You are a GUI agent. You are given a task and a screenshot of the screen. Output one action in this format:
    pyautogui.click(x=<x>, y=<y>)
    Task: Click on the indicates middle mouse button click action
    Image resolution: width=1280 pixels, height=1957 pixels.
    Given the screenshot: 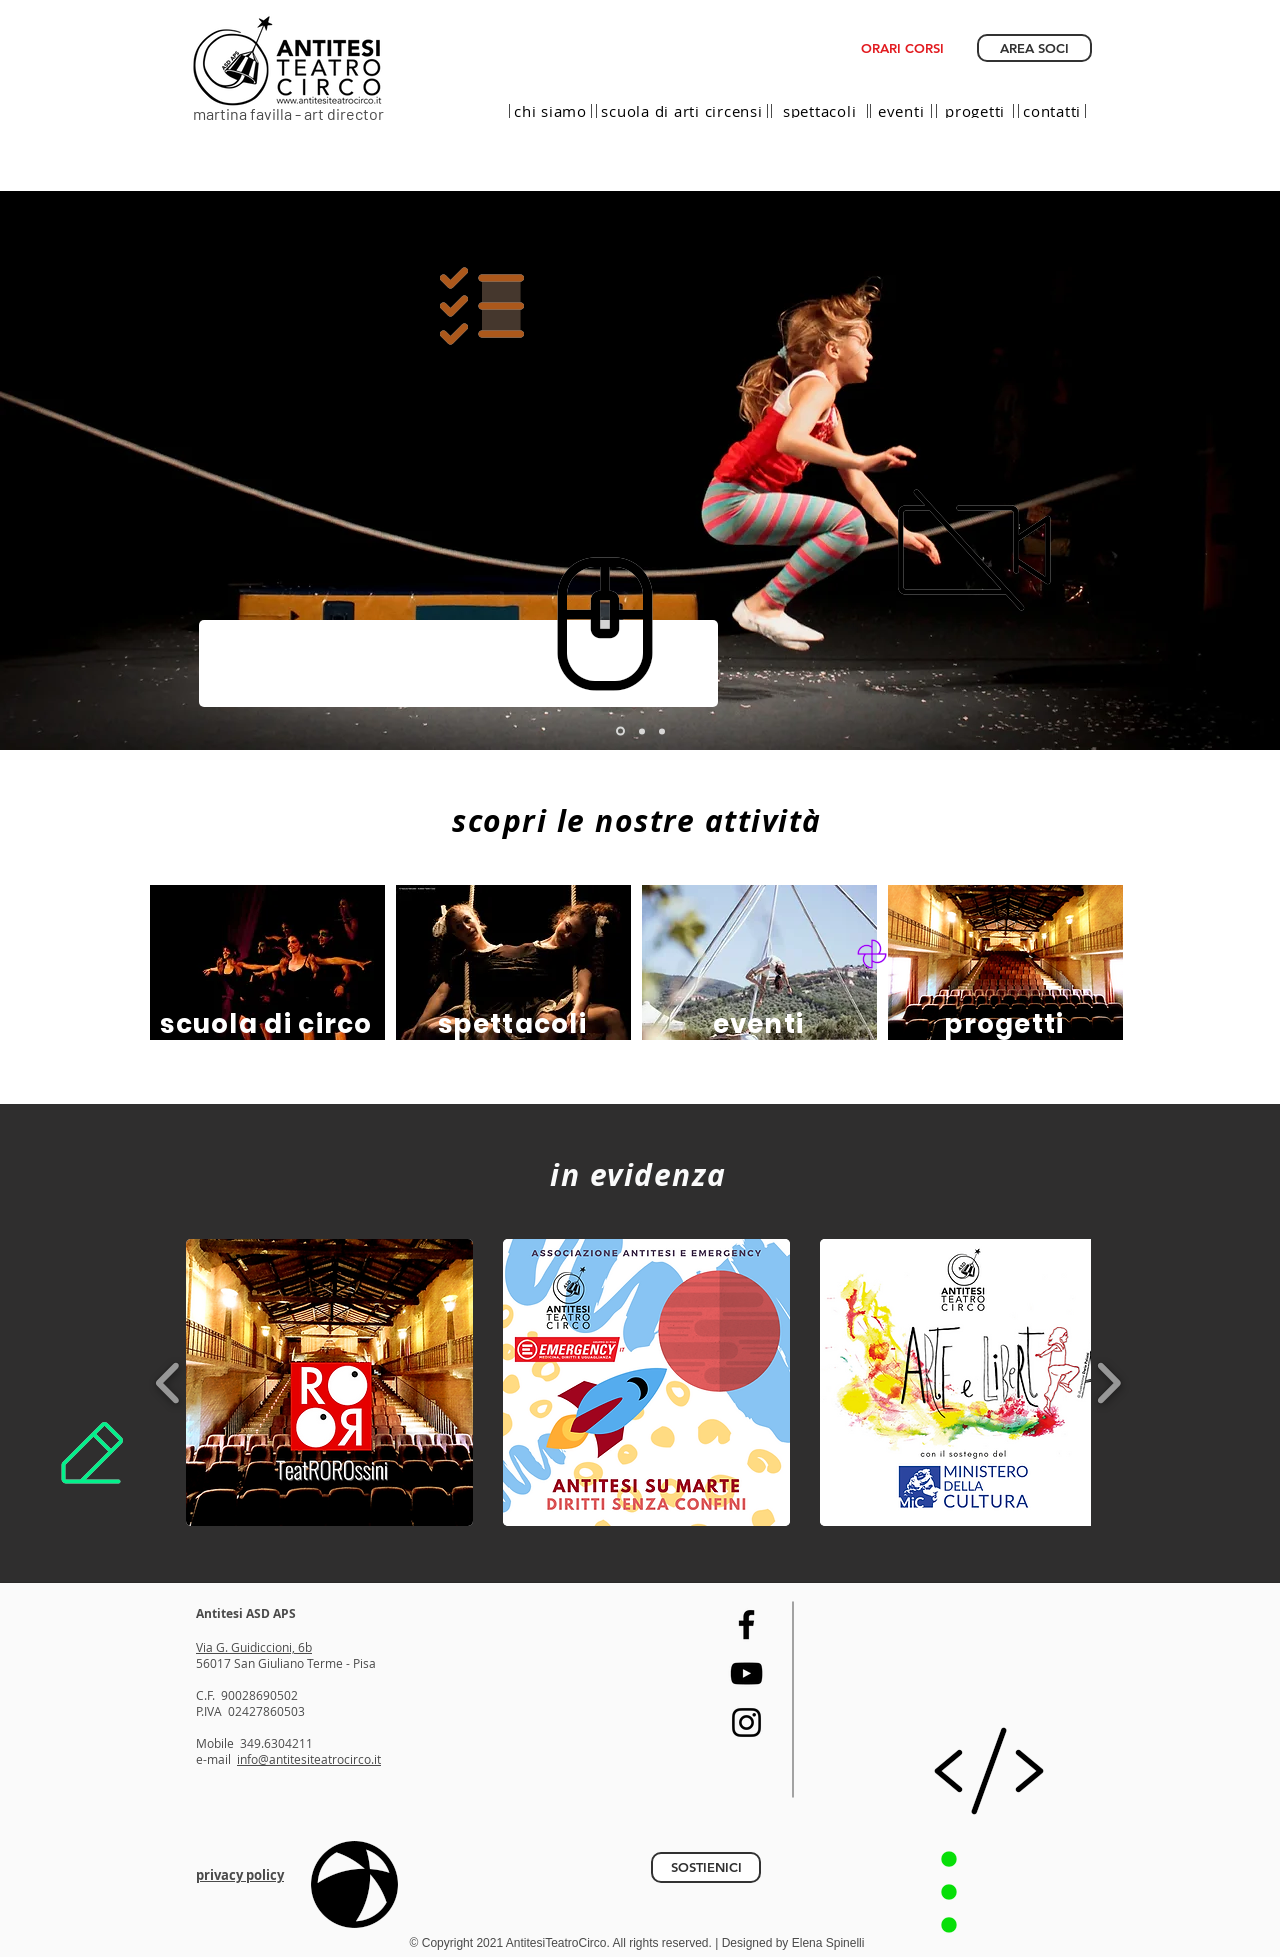 What is the action you would take?
    pyautogui.click(x=605, y=624)
    